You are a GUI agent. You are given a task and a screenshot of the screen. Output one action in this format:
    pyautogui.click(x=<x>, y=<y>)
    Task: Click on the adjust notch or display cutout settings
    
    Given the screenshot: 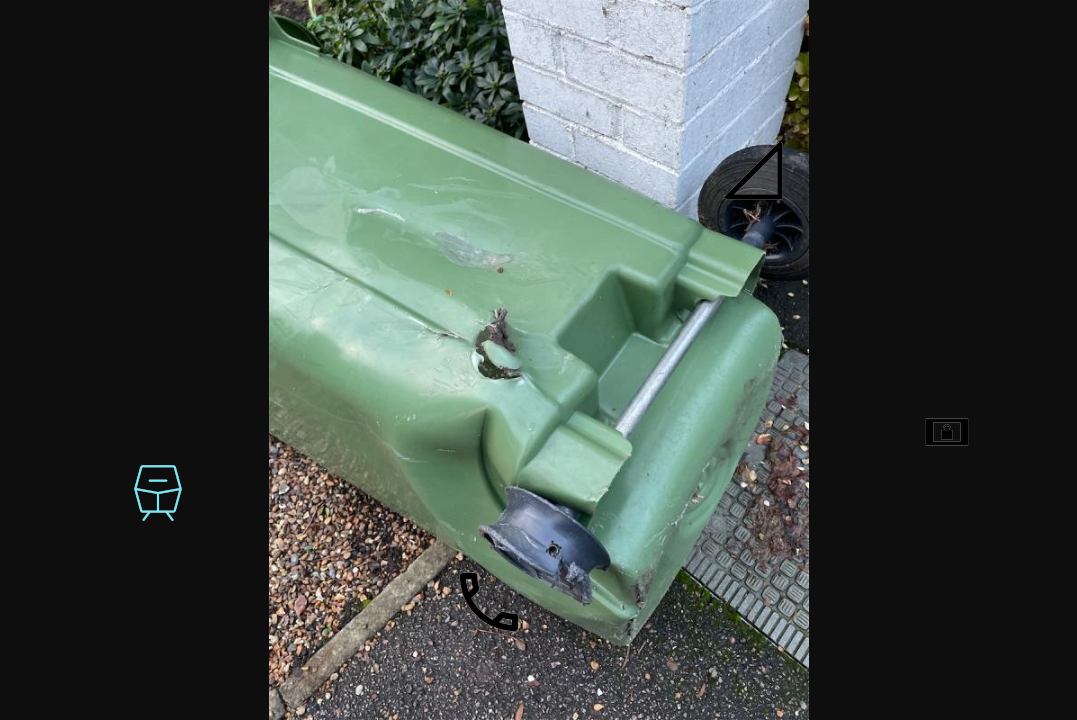 What is the action you would take?
    pyautogui.click(x=758, y=175)
    